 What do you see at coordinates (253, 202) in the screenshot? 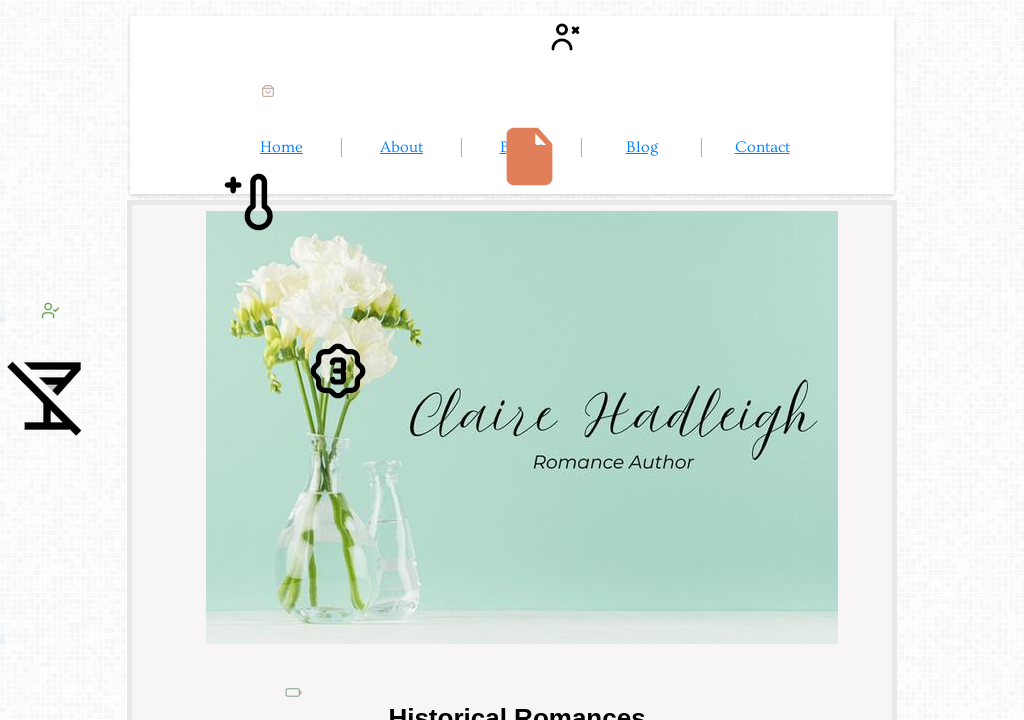
I see `increase temperature setting` at bounding box center [253, 202].